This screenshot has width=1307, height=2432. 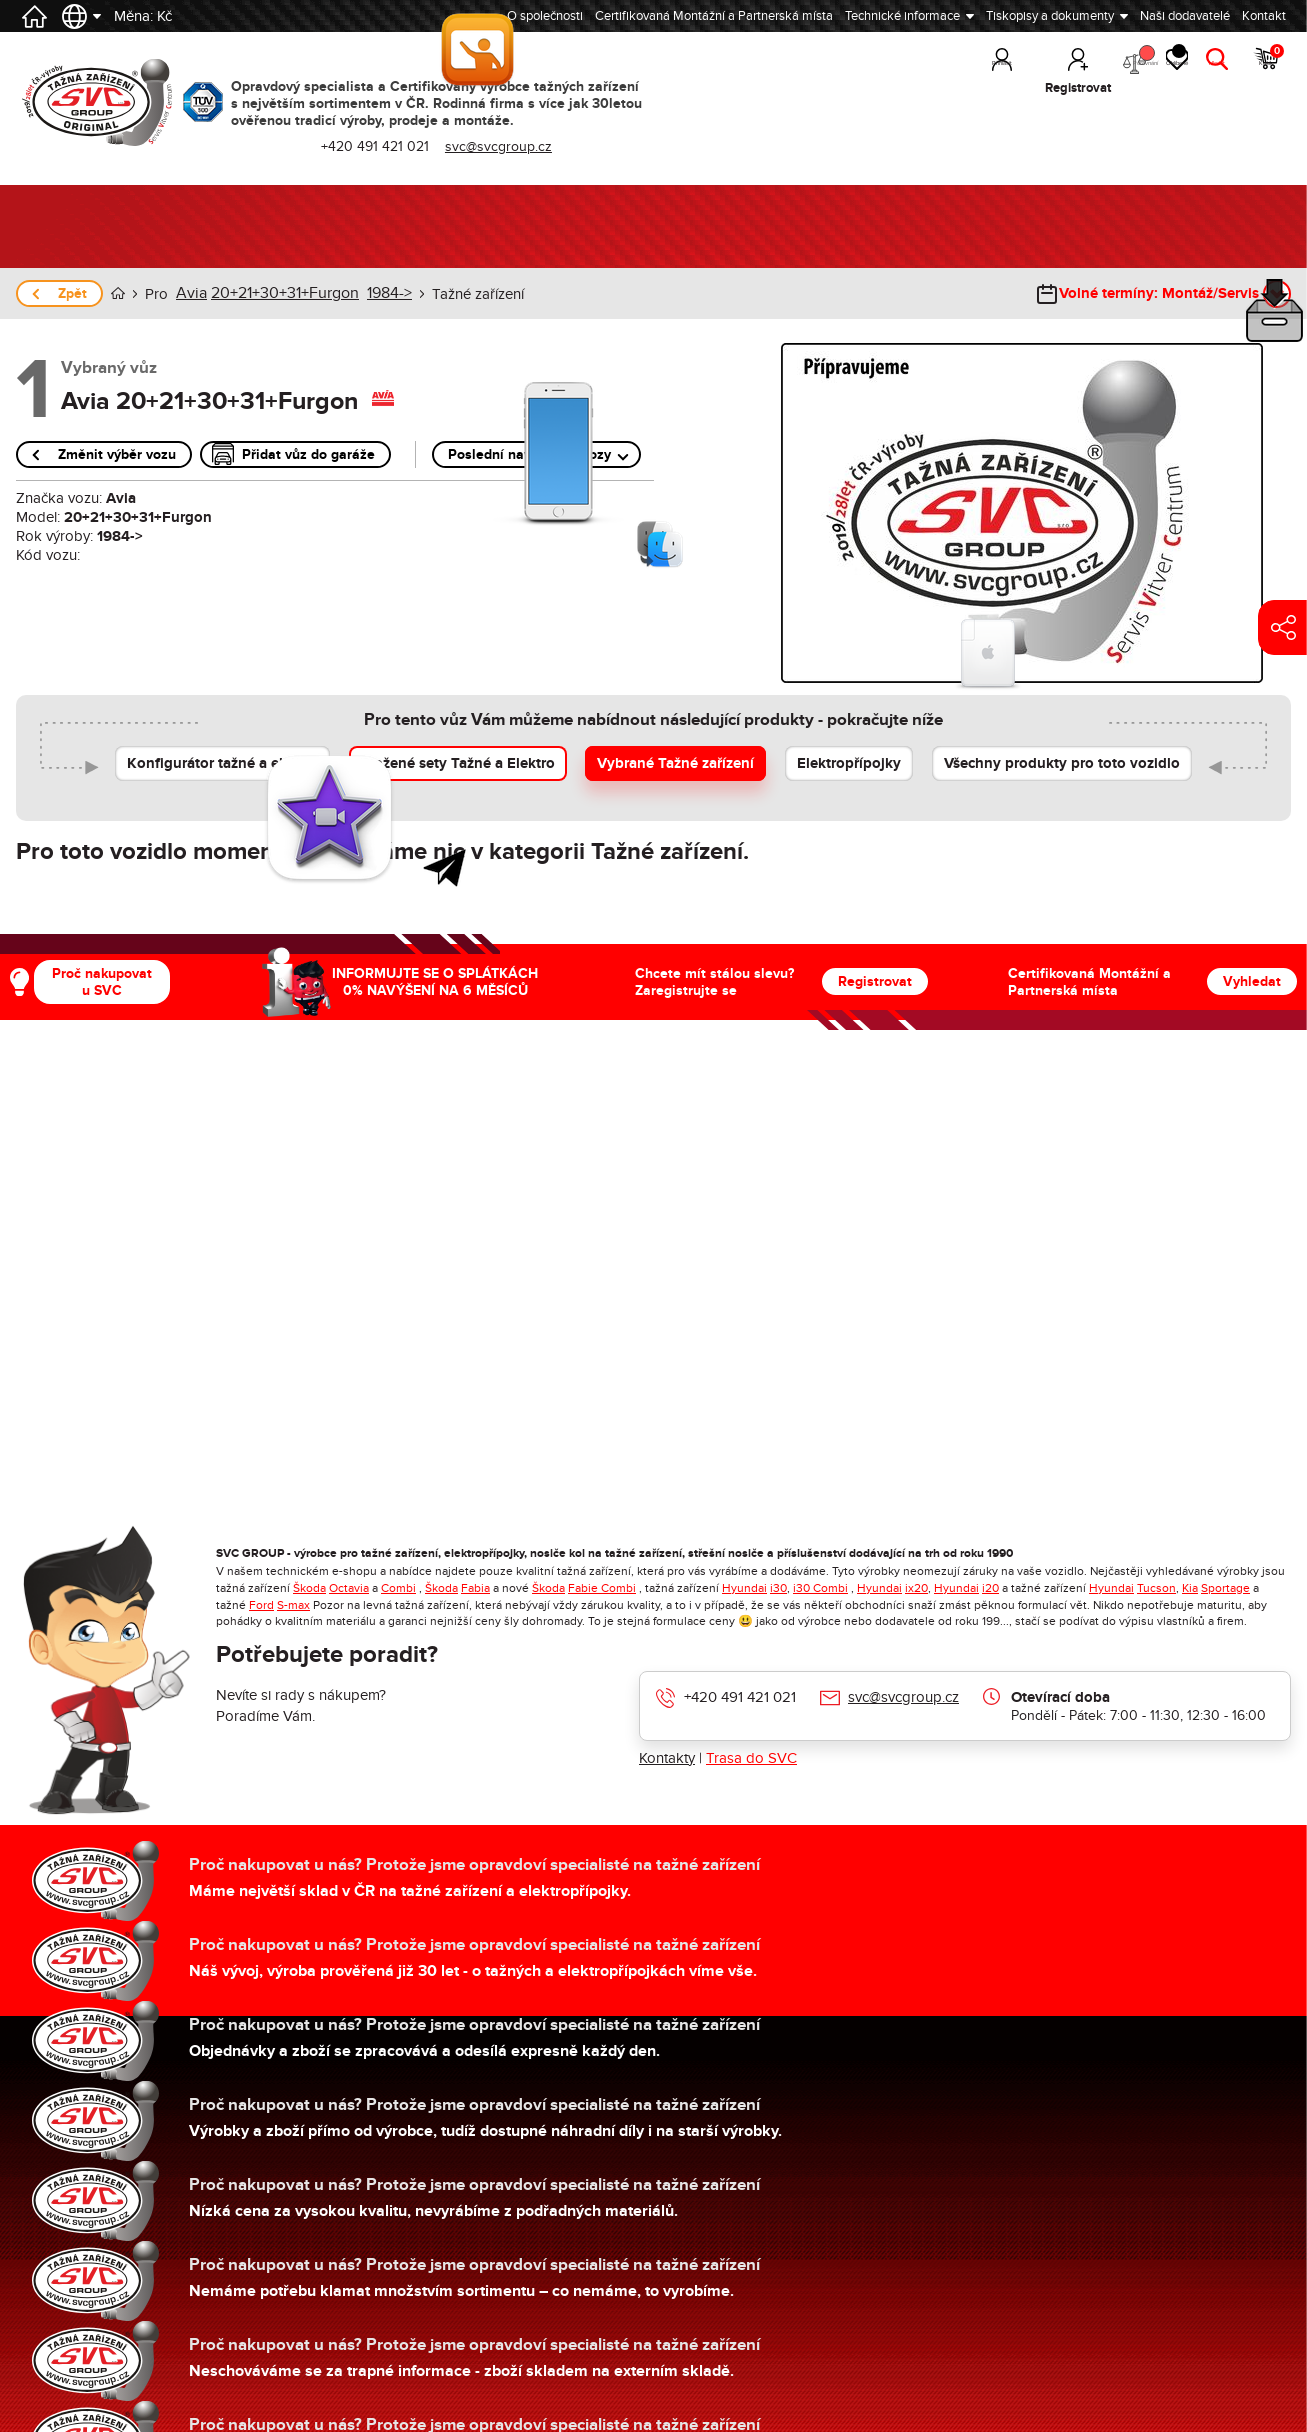 I want to click on access AirPort Express network settings, so click(x=988, y=653).